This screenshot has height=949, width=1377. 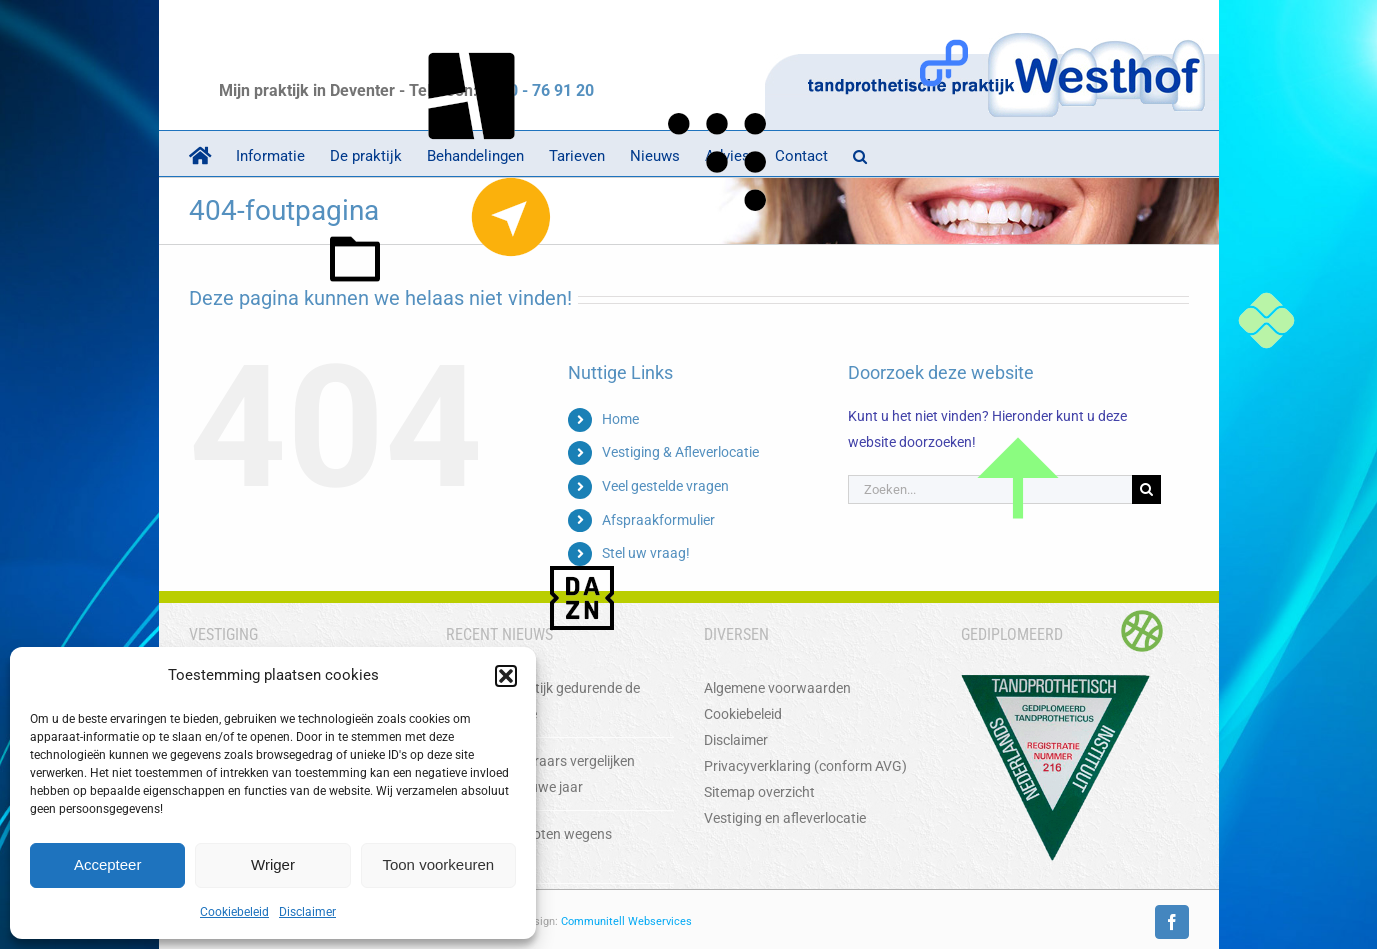 I want to click on scroll to top of page, so click(x=1018, y=478).